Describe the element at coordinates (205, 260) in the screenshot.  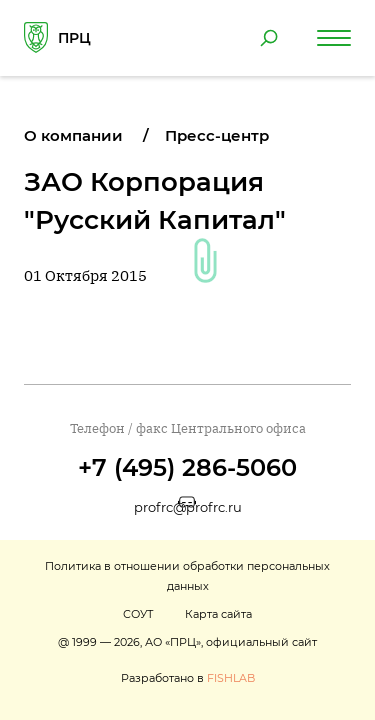
I see `attach a file to your message` at that location.